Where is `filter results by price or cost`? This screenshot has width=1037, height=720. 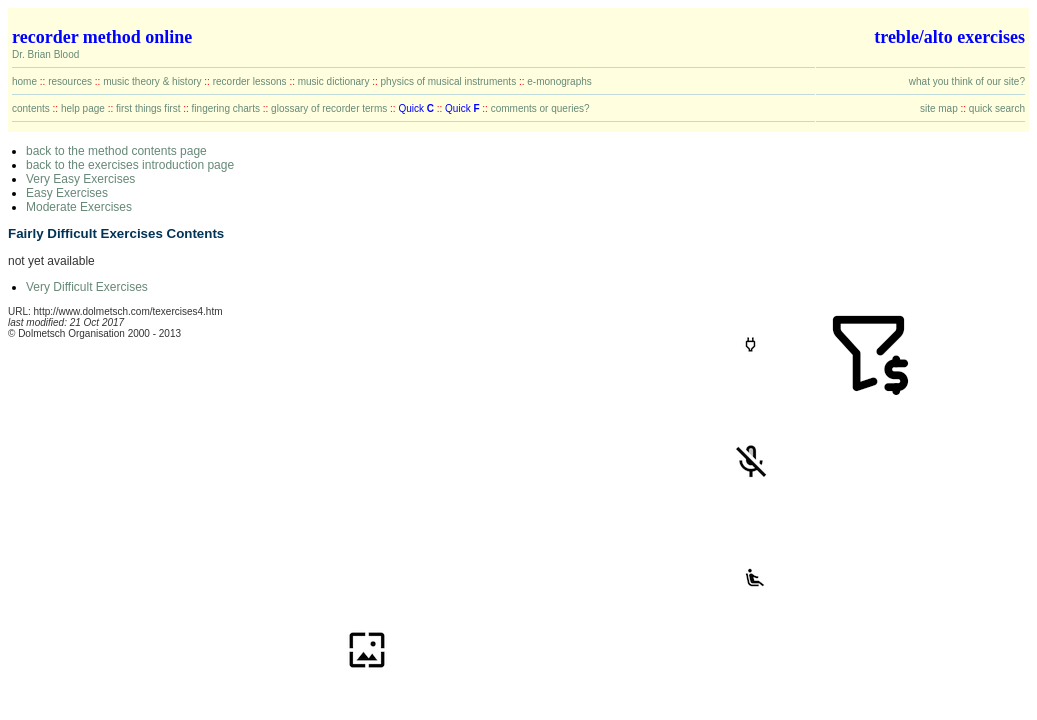 filter results by price or cost is located at coordinates (868, 351).